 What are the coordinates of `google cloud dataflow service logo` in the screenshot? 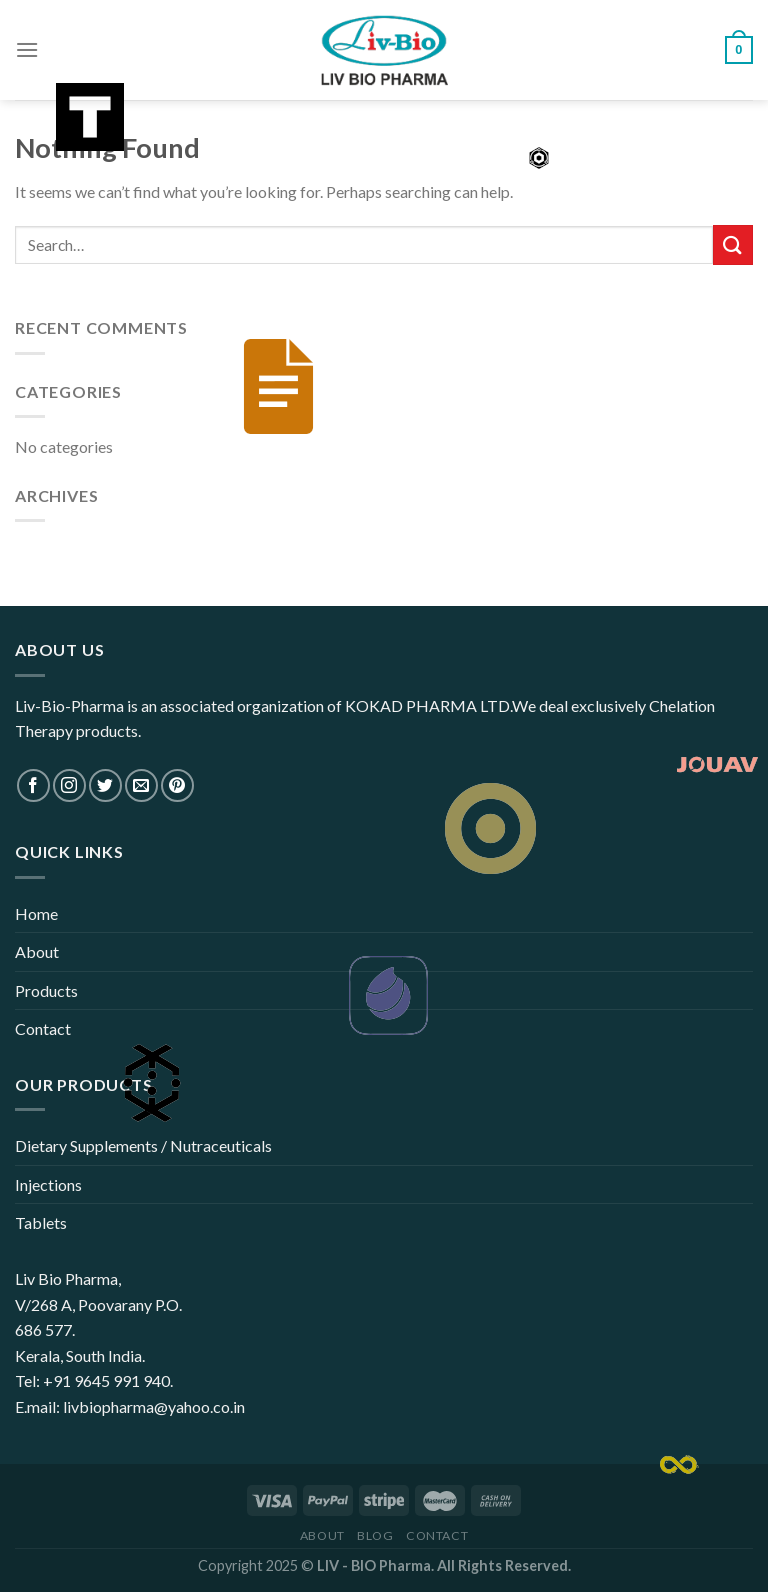 It's located at (152, 1083).